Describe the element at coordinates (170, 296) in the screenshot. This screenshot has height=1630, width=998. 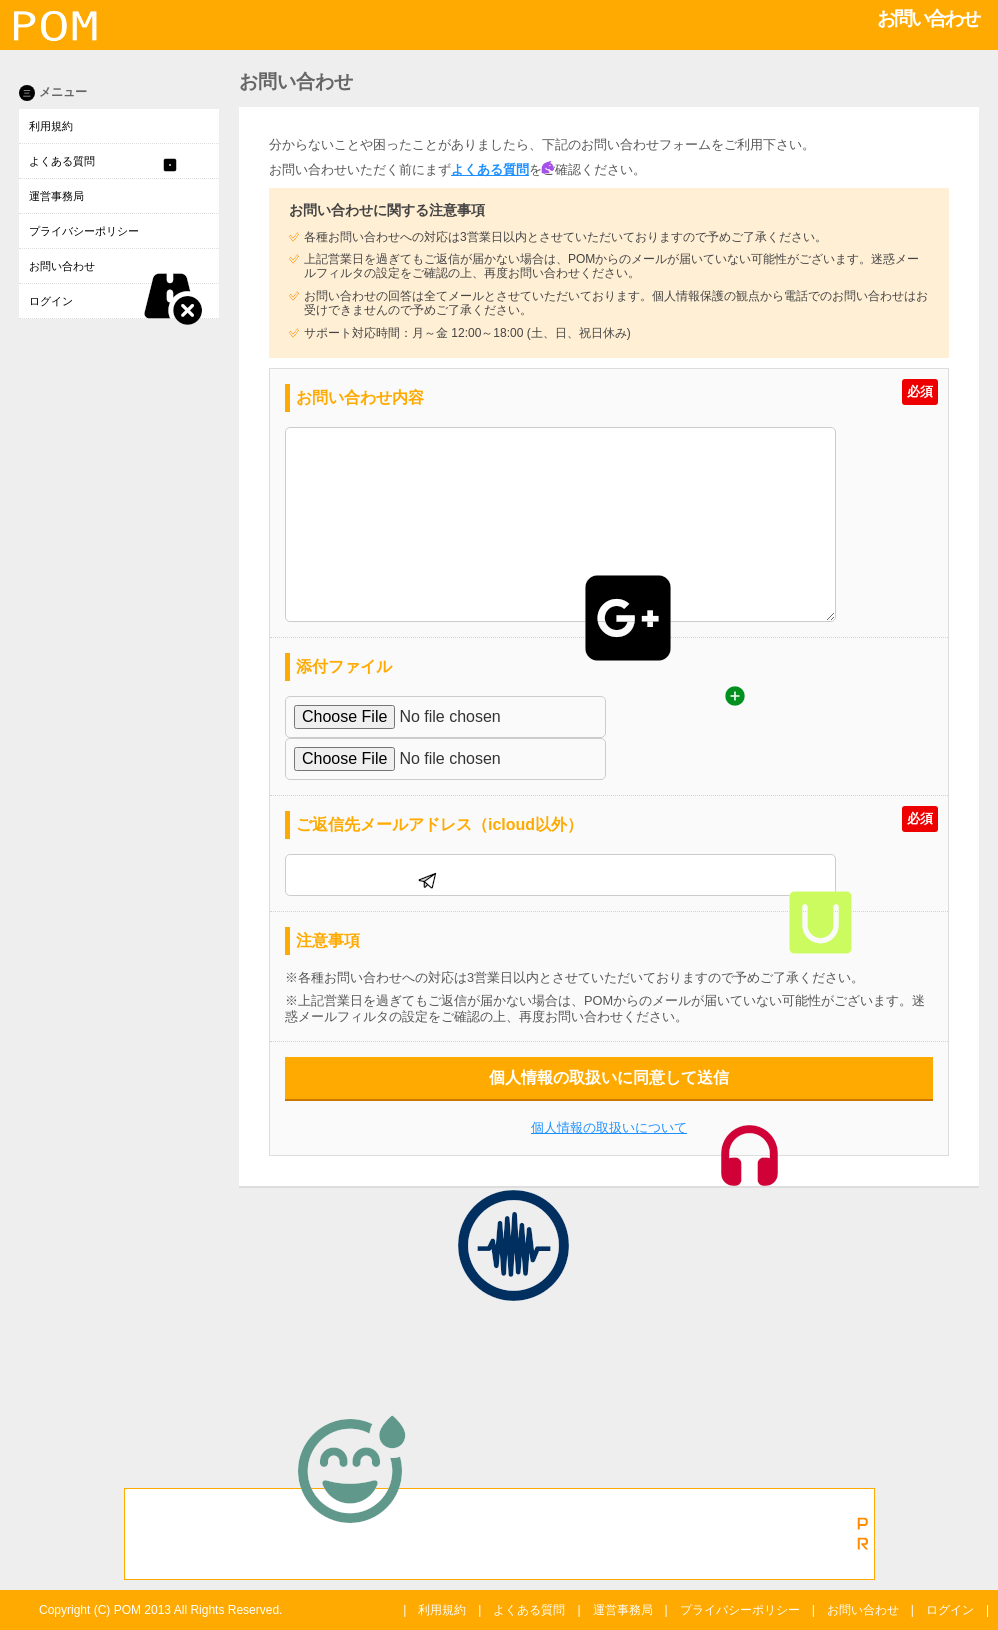
I see `road closure or blocked route` at that location.